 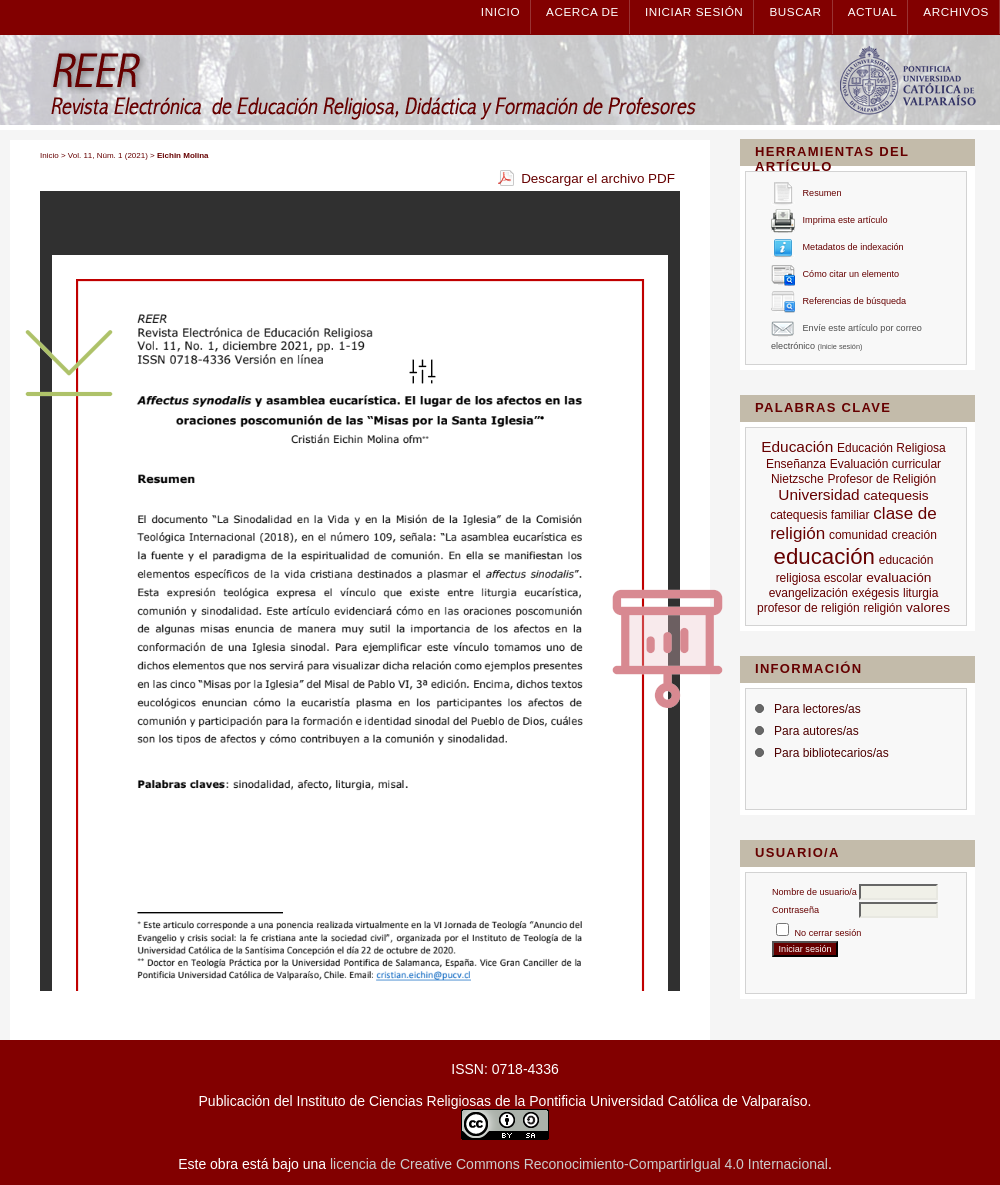 What do you see at coordinates (667, 640) in the screenshot?
I see `view presentation with chart data` at bounding box center [667, 640].